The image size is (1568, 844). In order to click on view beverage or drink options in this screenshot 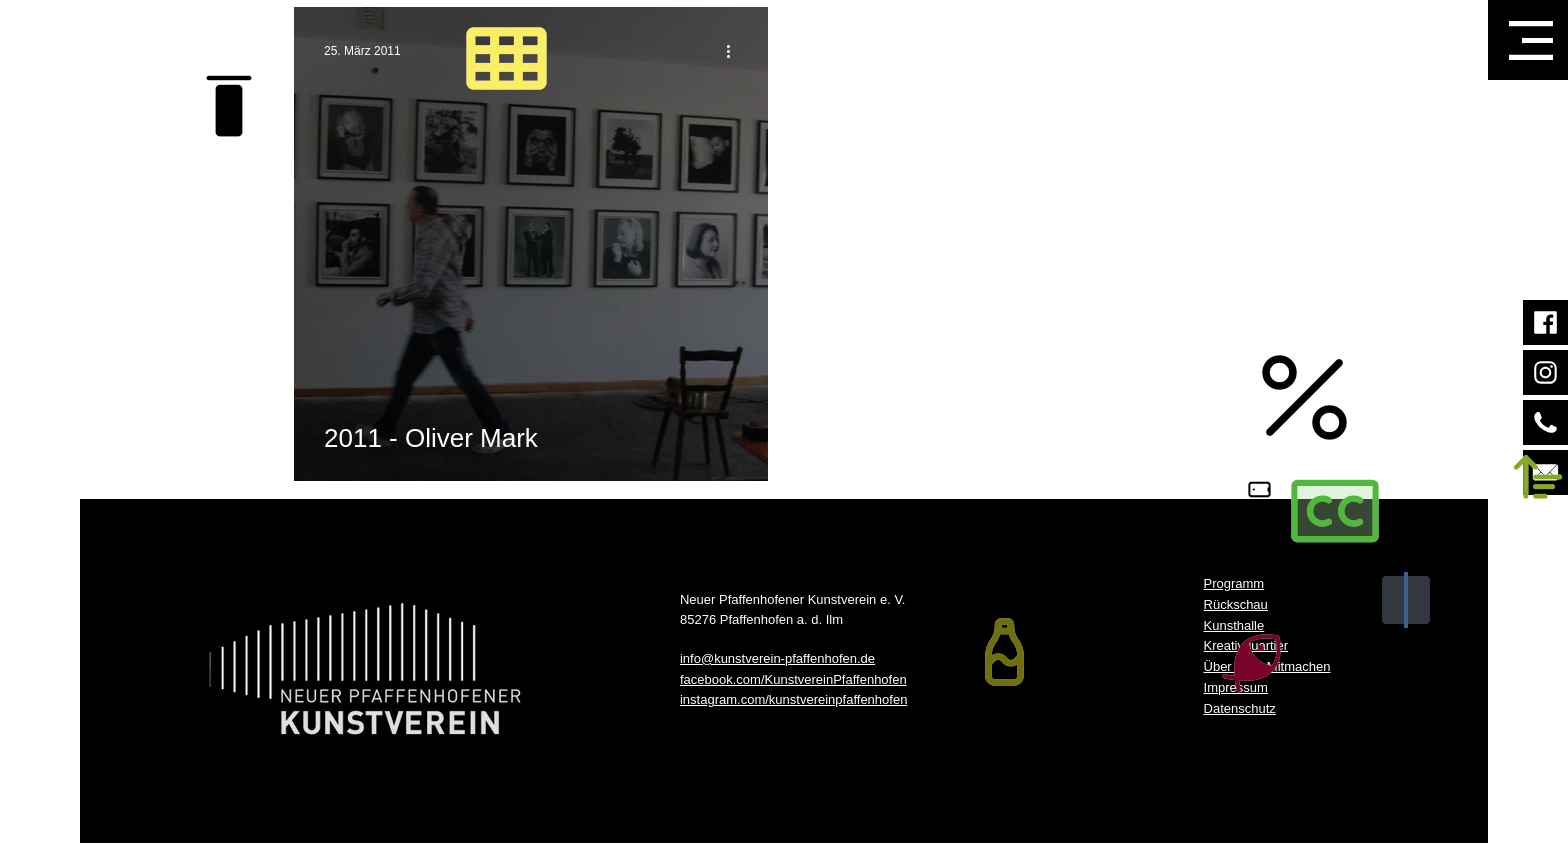, I will do `click(1004, 653)`.